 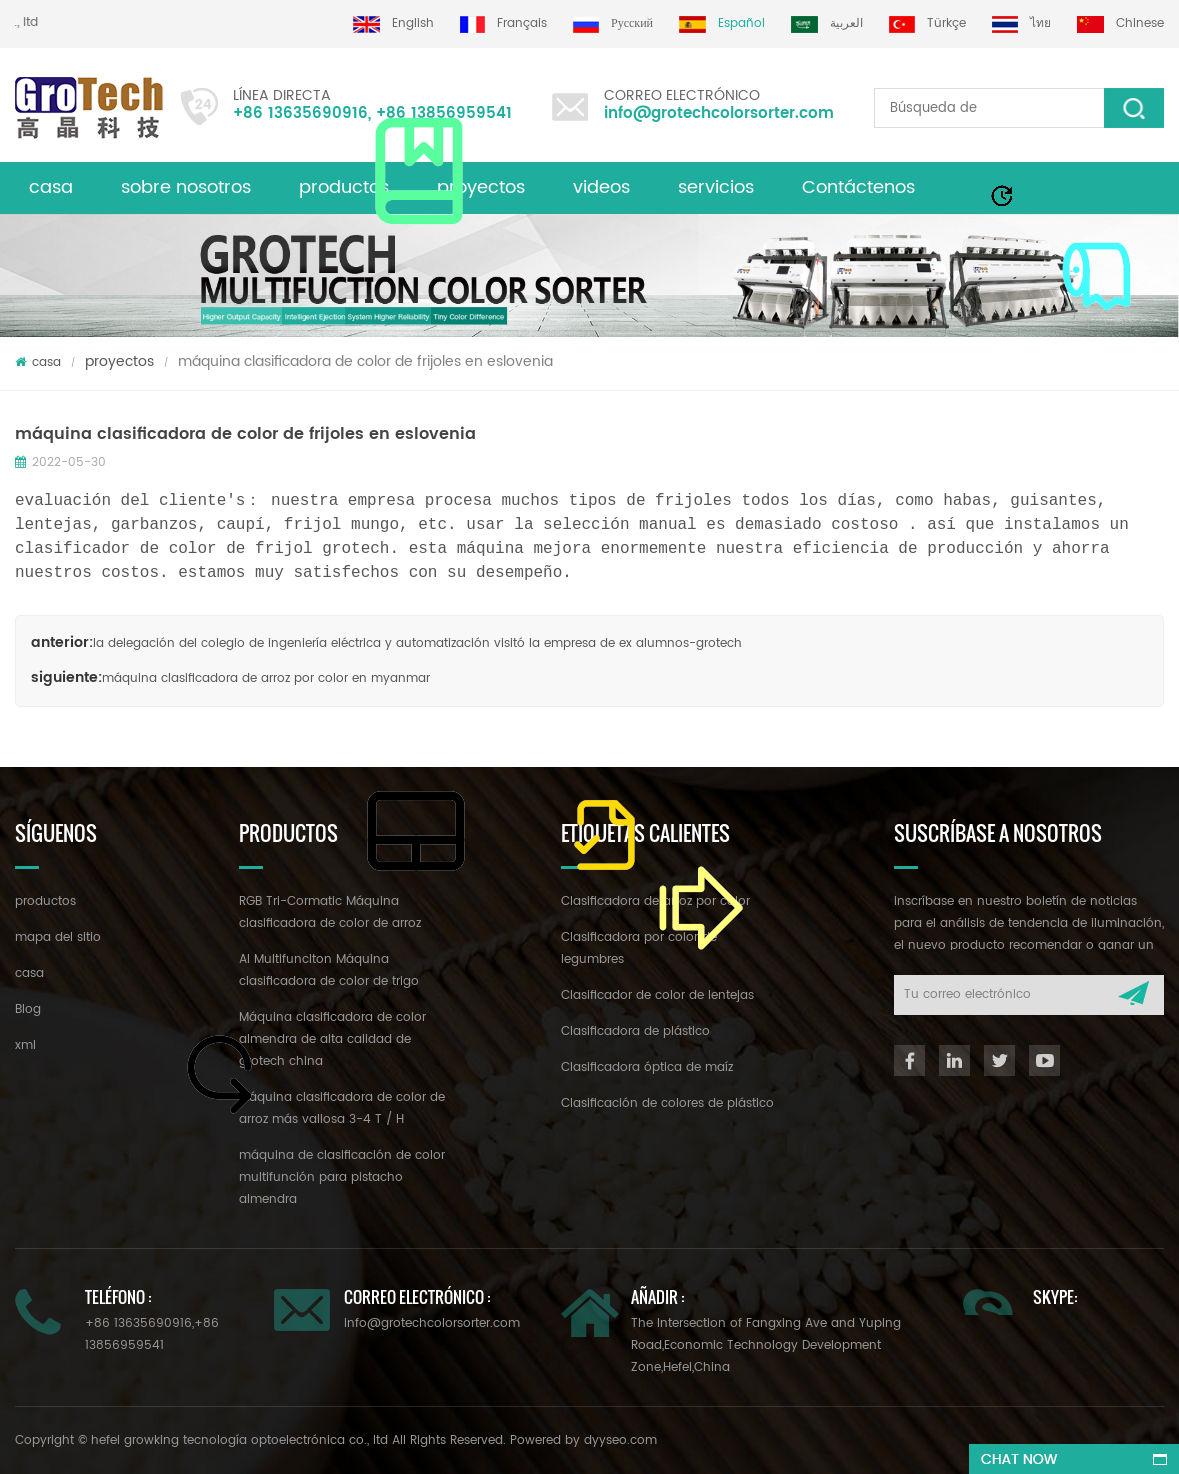 What do you see at coordinates (219, 1074) in the screenshot?
I see `redo or repeat the previous action` at bounding box center [219, 1074].